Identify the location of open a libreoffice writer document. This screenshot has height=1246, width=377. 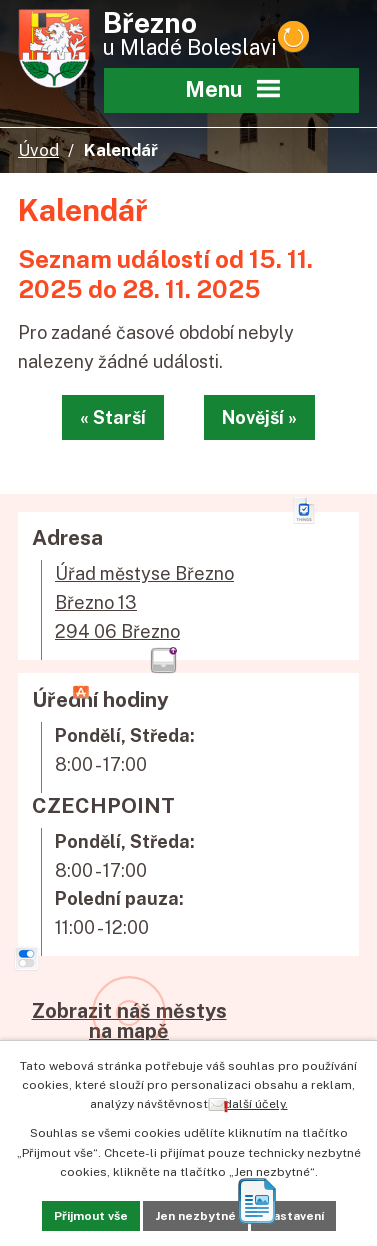
(257, 1201).